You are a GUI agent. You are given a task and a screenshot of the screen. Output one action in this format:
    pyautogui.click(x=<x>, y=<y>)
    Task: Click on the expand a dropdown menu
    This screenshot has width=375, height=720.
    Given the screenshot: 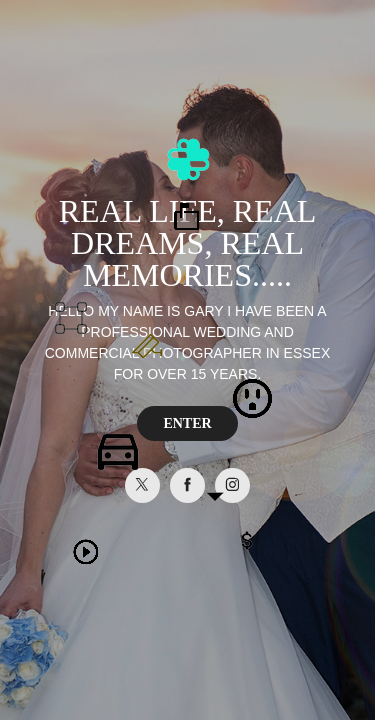 What is the action you would take?
    pyautogui.click(x=215, y=496)
    